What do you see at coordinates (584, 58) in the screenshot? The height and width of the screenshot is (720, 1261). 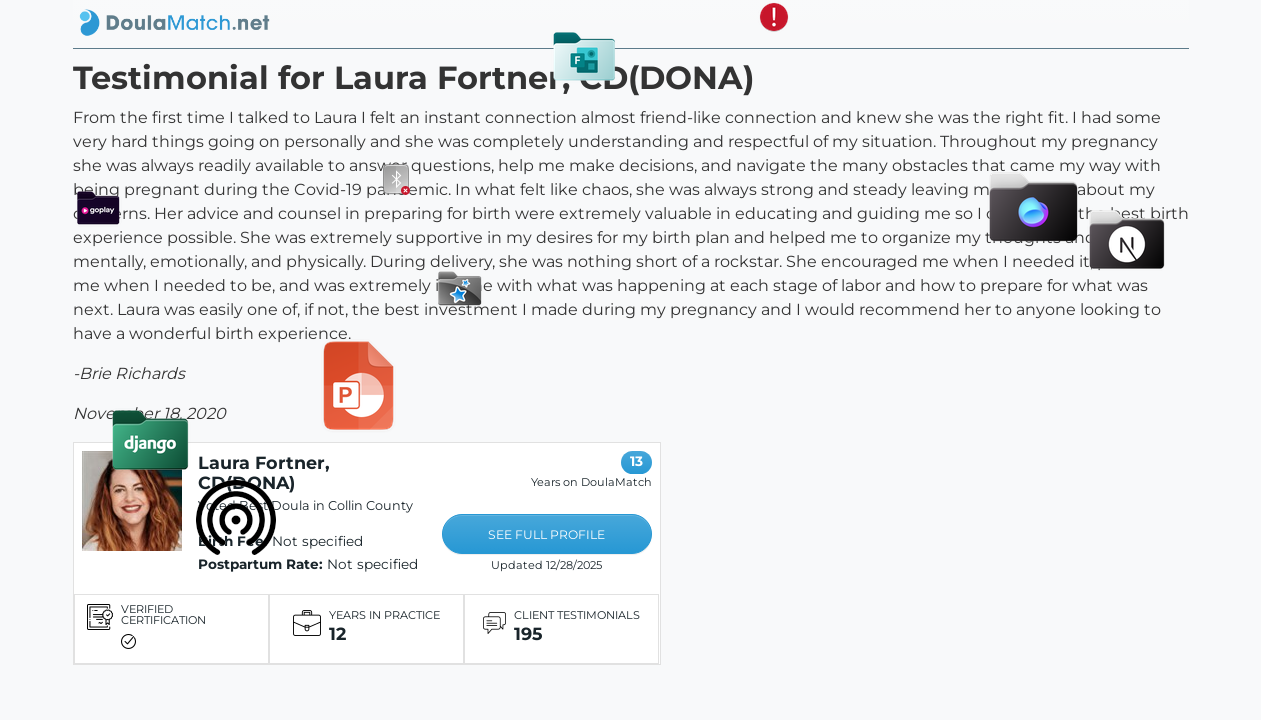 I see `folder containing Microsoft Forms files` at bounding box center [584, 58].